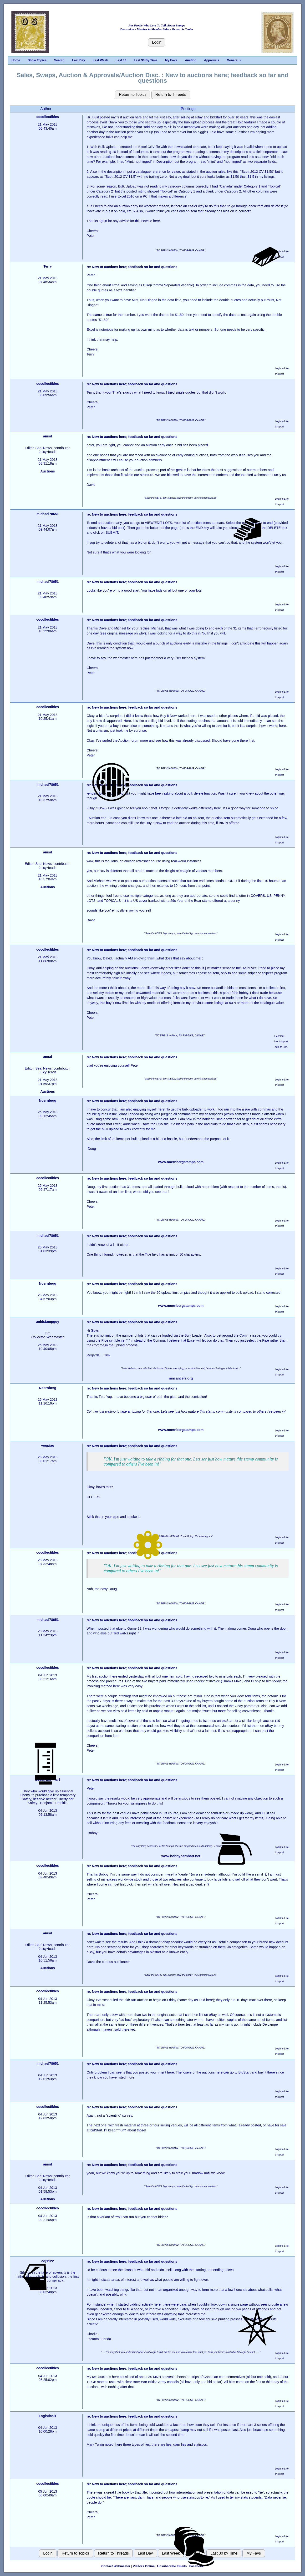  I want to click on navigate between levels or floors, so click(247, 529).